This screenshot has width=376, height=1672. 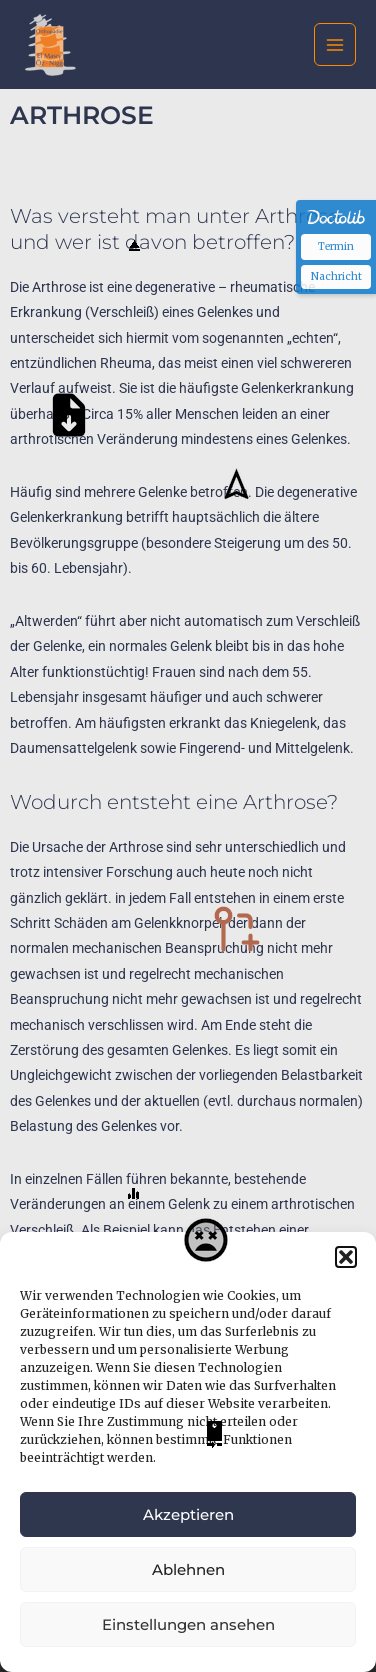 What do you see at coordinates (206, 1240) in the screenshot?
I see `rate experience as very dissatisfied` at bounding box center [206, 1240].